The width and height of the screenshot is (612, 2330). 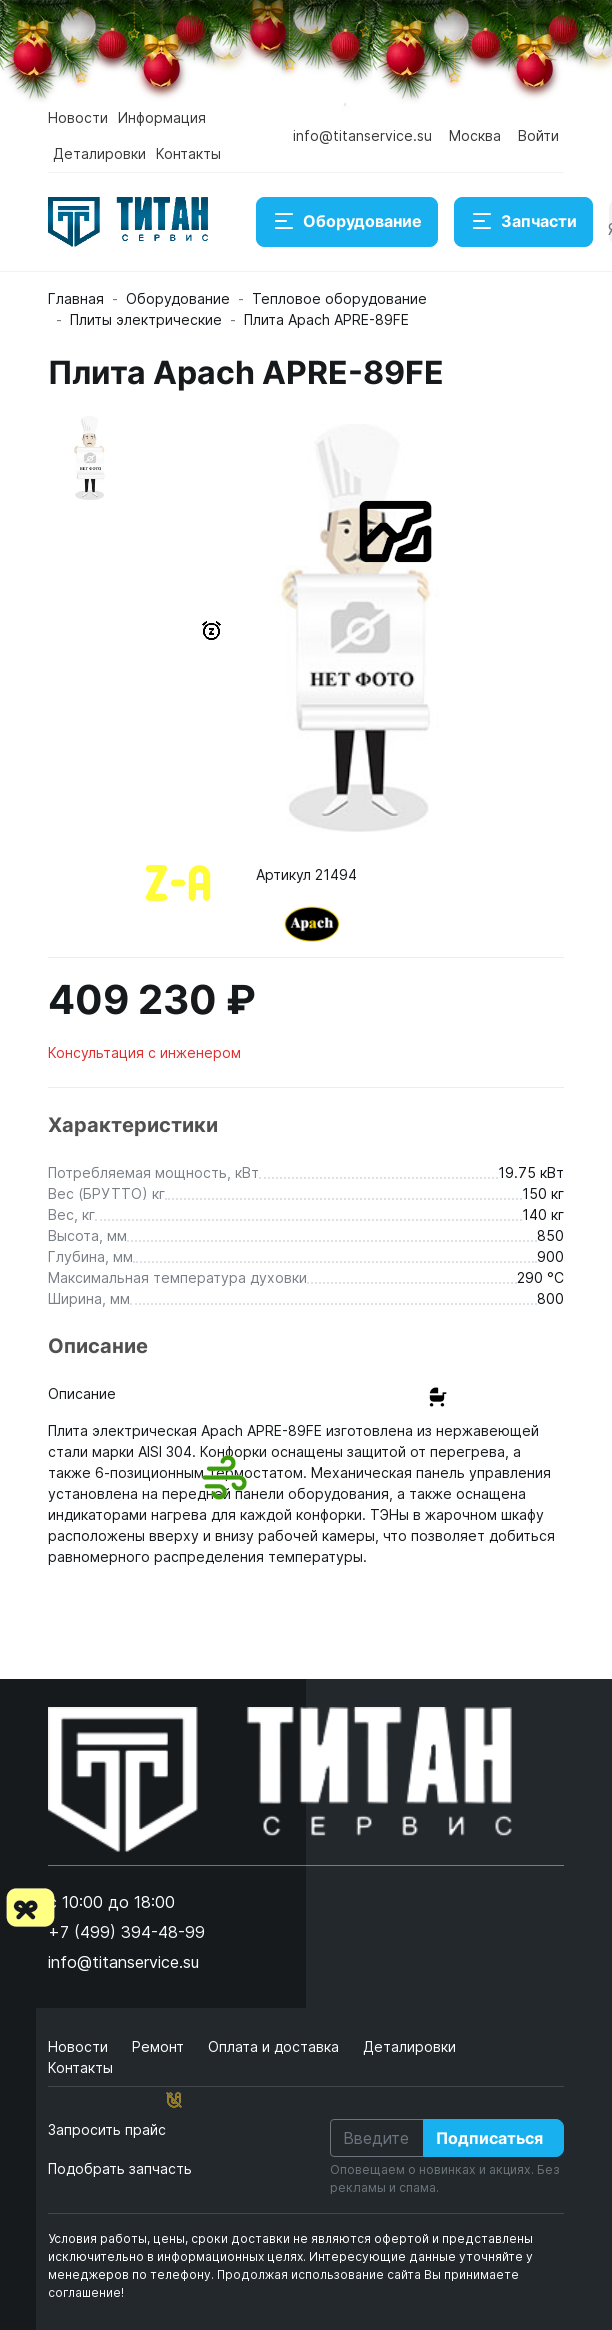 I want to click on snooze an alarm or reminder, so click(x=211, y=630).